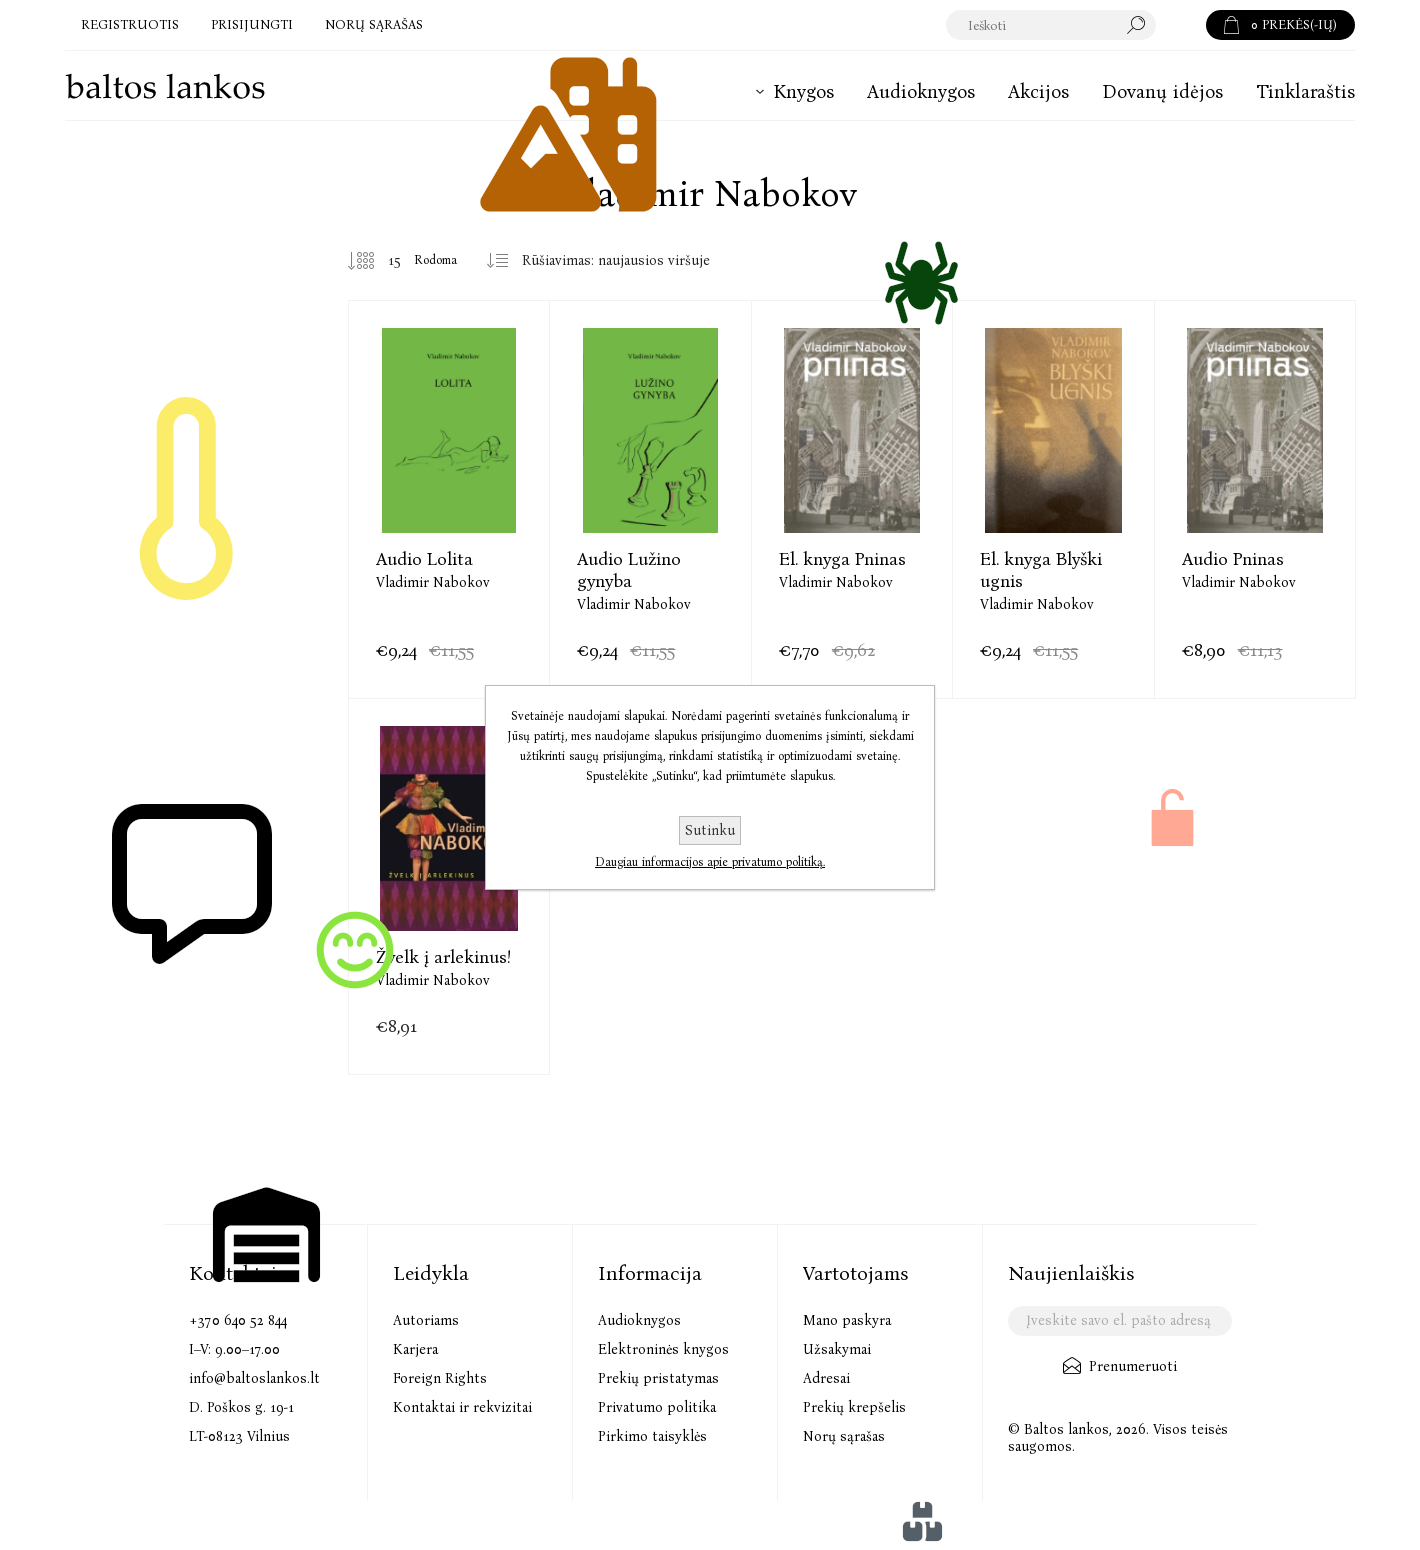 This screenshot has width=1420, height=1550. What do you see at coordinates (921, 282) in the screenshot?
I see `indicates bug or error in the system` at bounding box center [921, 282].